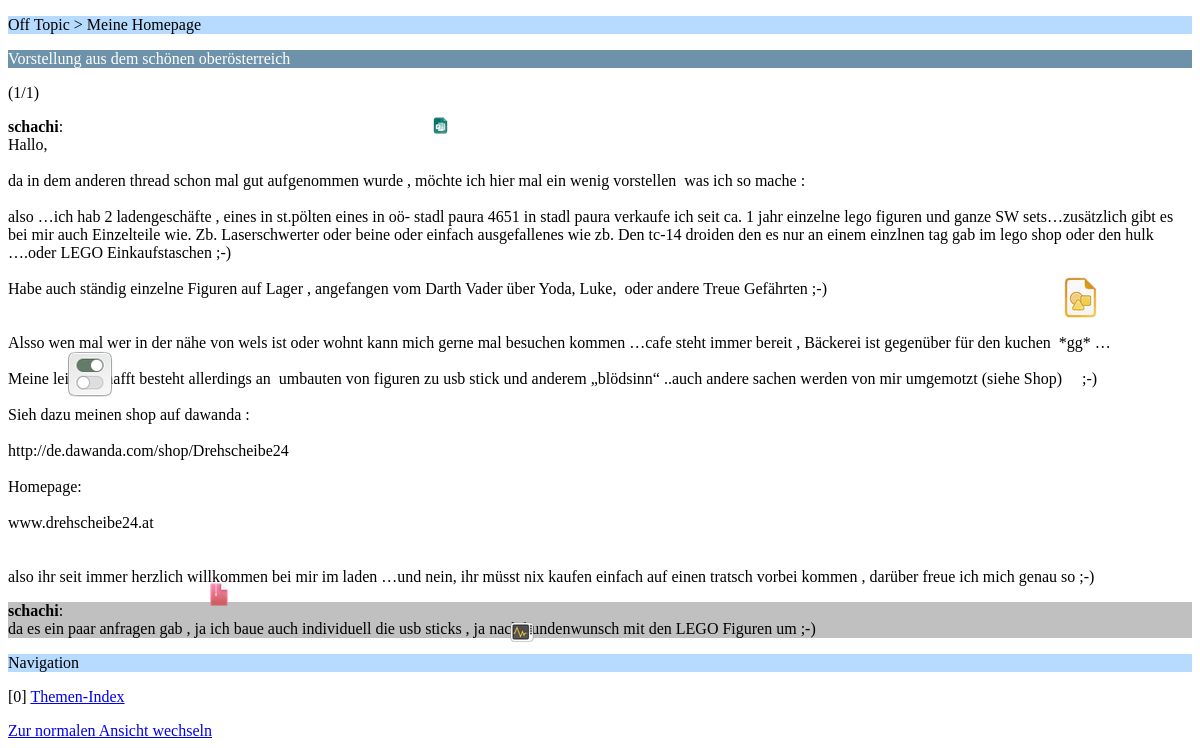 This screenshot has width=1200, height=748. I want to click on compressed tar archive file, so click(219, 595).